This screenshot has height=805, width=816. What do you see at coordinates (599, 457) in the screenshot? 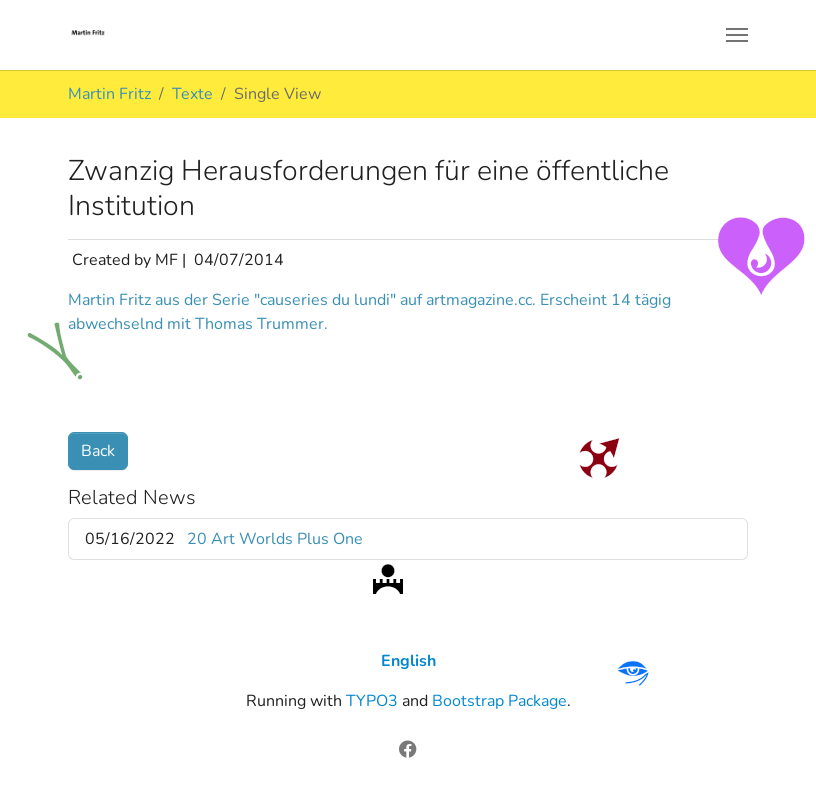
I see `select shuriken weapon in game inventory` at bounding box center [599, 457].